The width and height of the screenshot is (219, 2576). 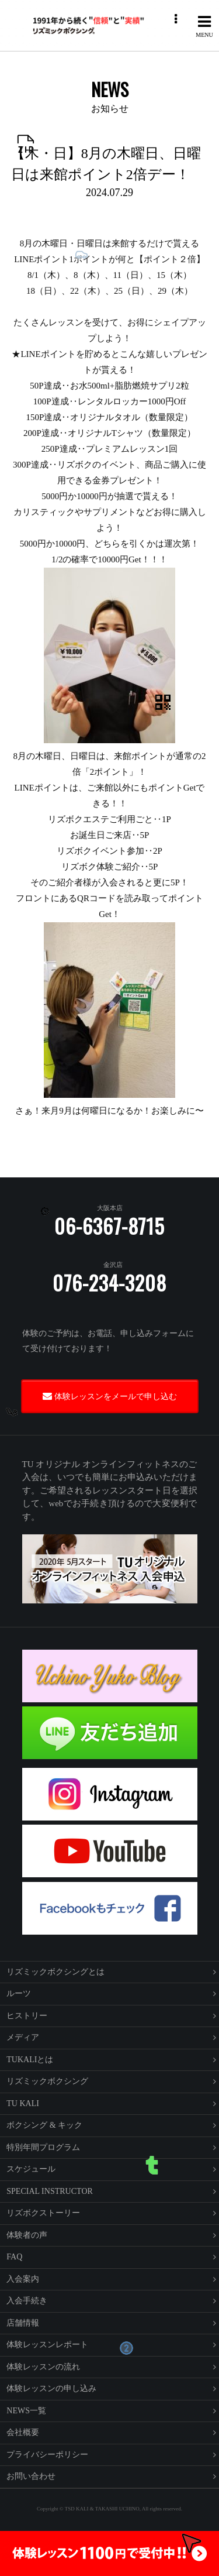 What do you see at coordinates (190, 2541) in the screenshot?
I see `tap to navigate to destination` at bounding box center [190, 2541].